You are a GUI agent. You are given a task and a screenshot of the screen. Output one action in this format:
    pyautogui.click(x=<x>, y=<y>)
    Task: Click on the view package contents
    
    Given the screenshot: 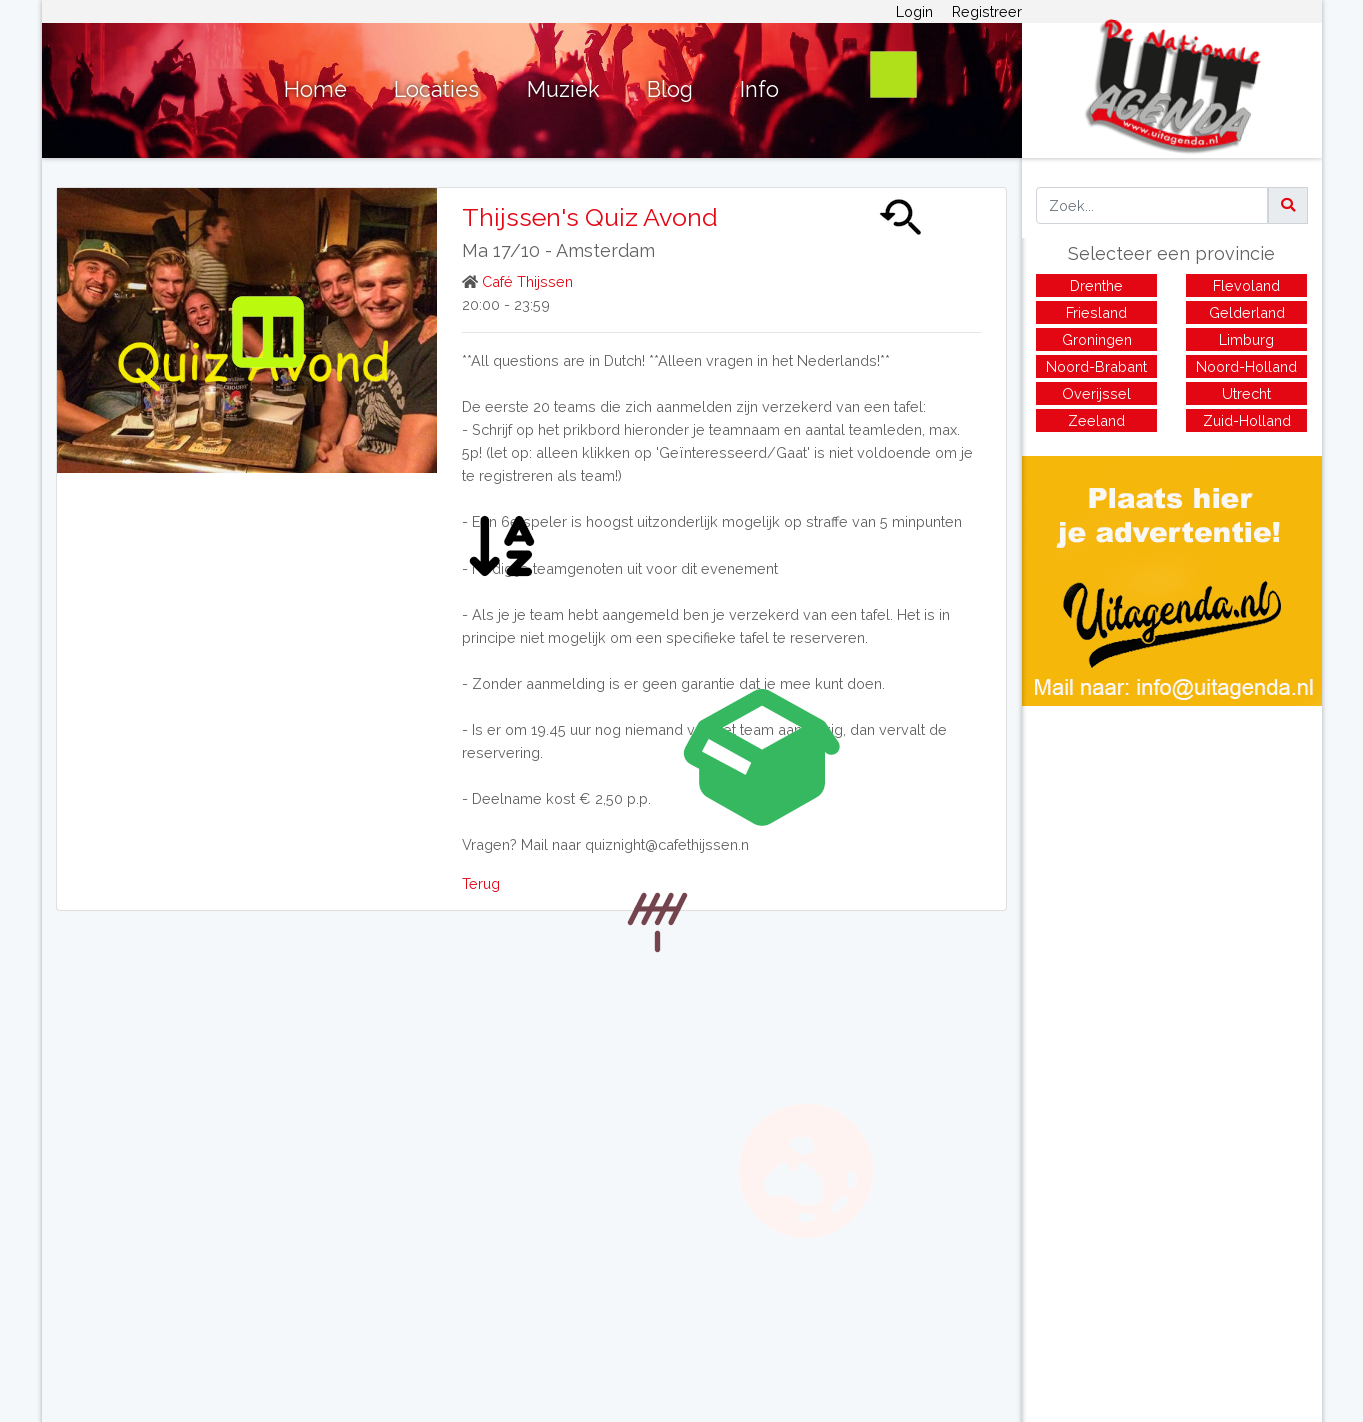 What is the action you would take?
    pyautogui.click(x=762, y=757)
    